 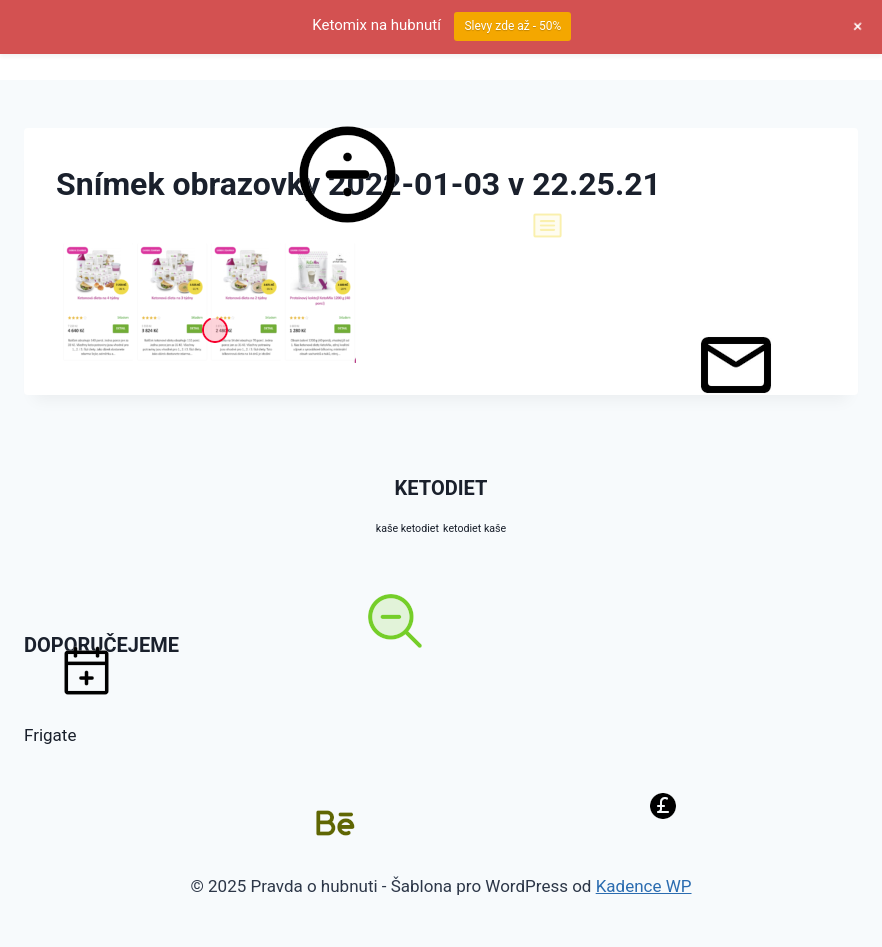 I want to click on add a new calendar event, so click(x=86, y=672).